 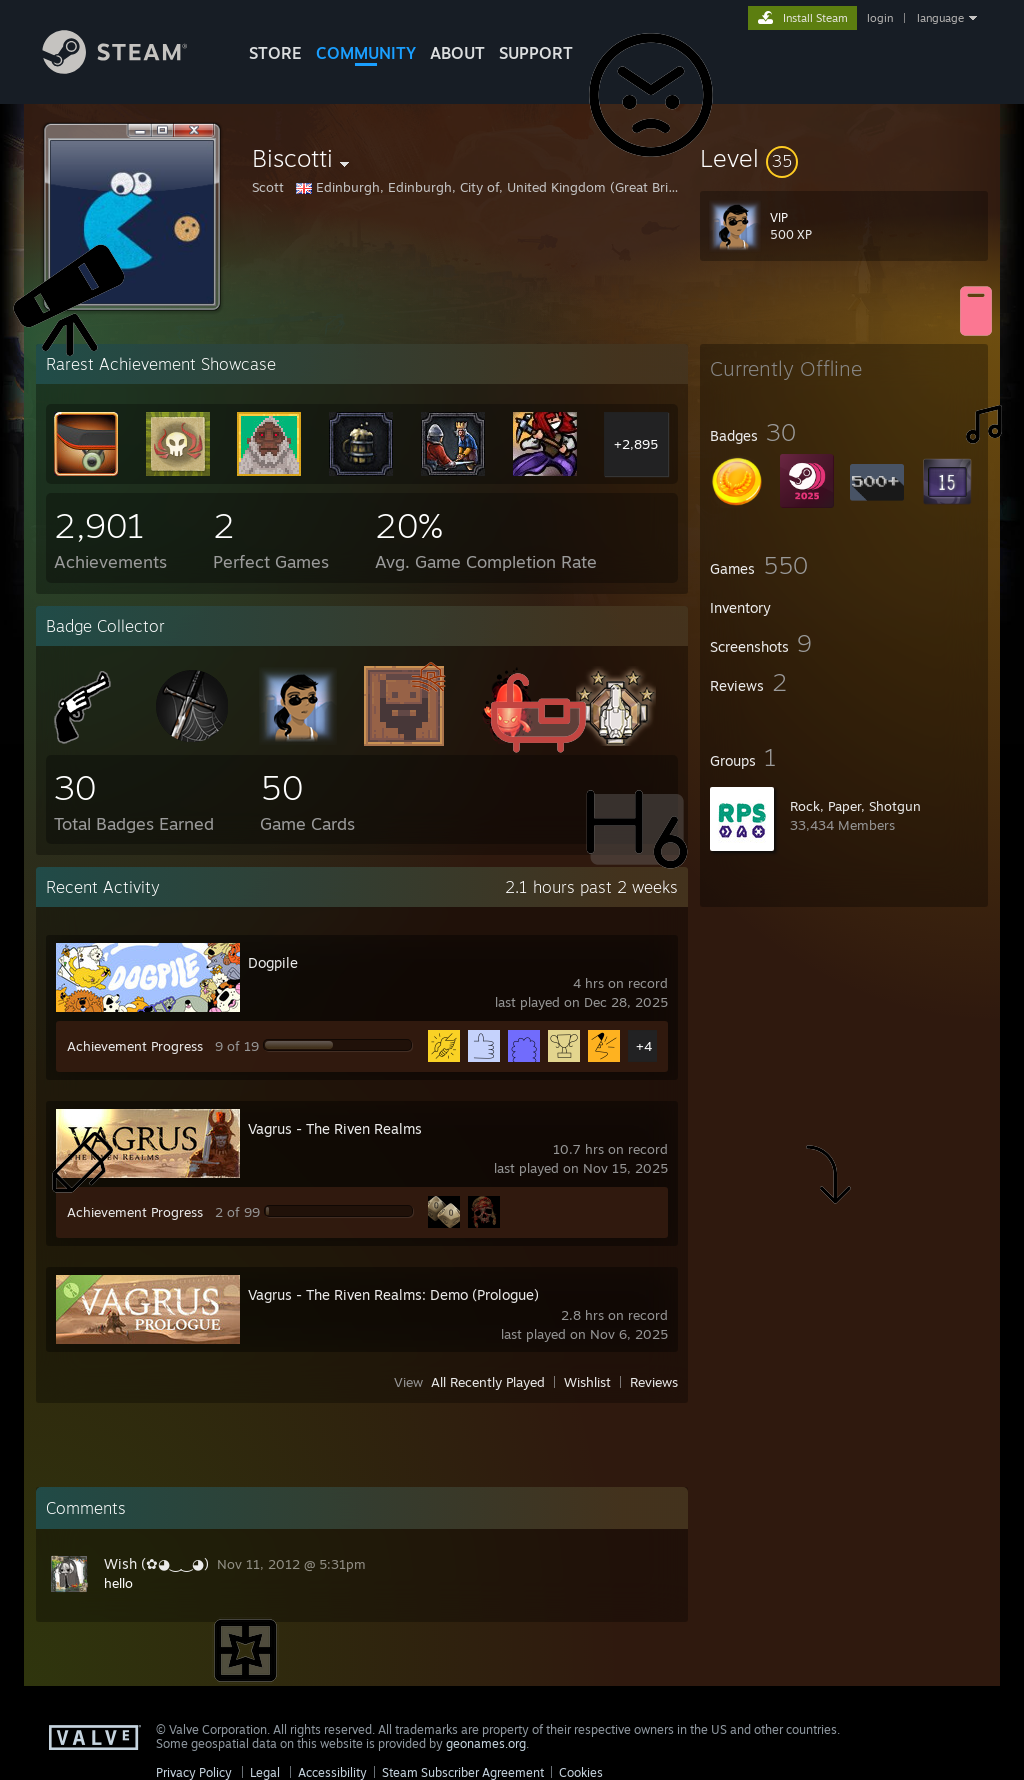 What do you see at coordinates (538, 714) in the screenshot?
I see `indicates bathroom amenity in a listing` at bounding box center [538, 714].